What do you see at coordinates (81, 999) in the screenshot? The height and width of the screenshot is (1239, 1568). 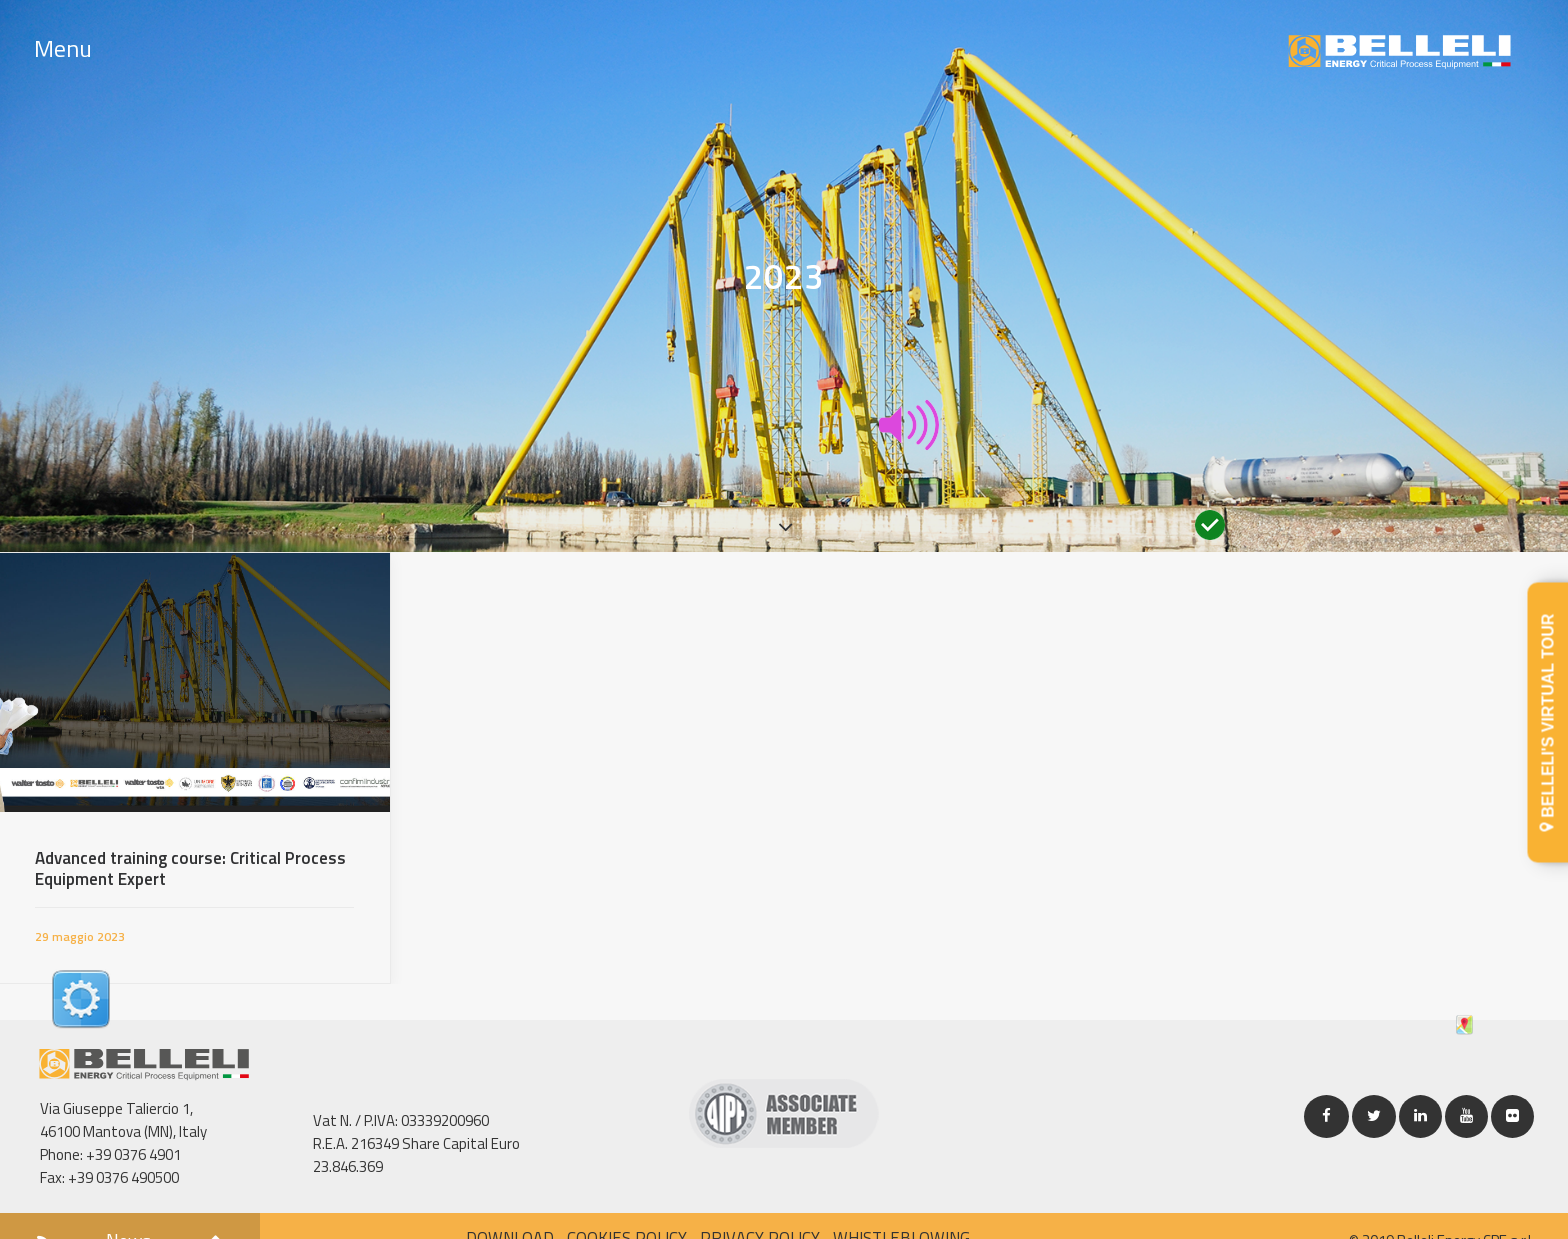 I see `windows installer package file` at bounding box center [81, 999].